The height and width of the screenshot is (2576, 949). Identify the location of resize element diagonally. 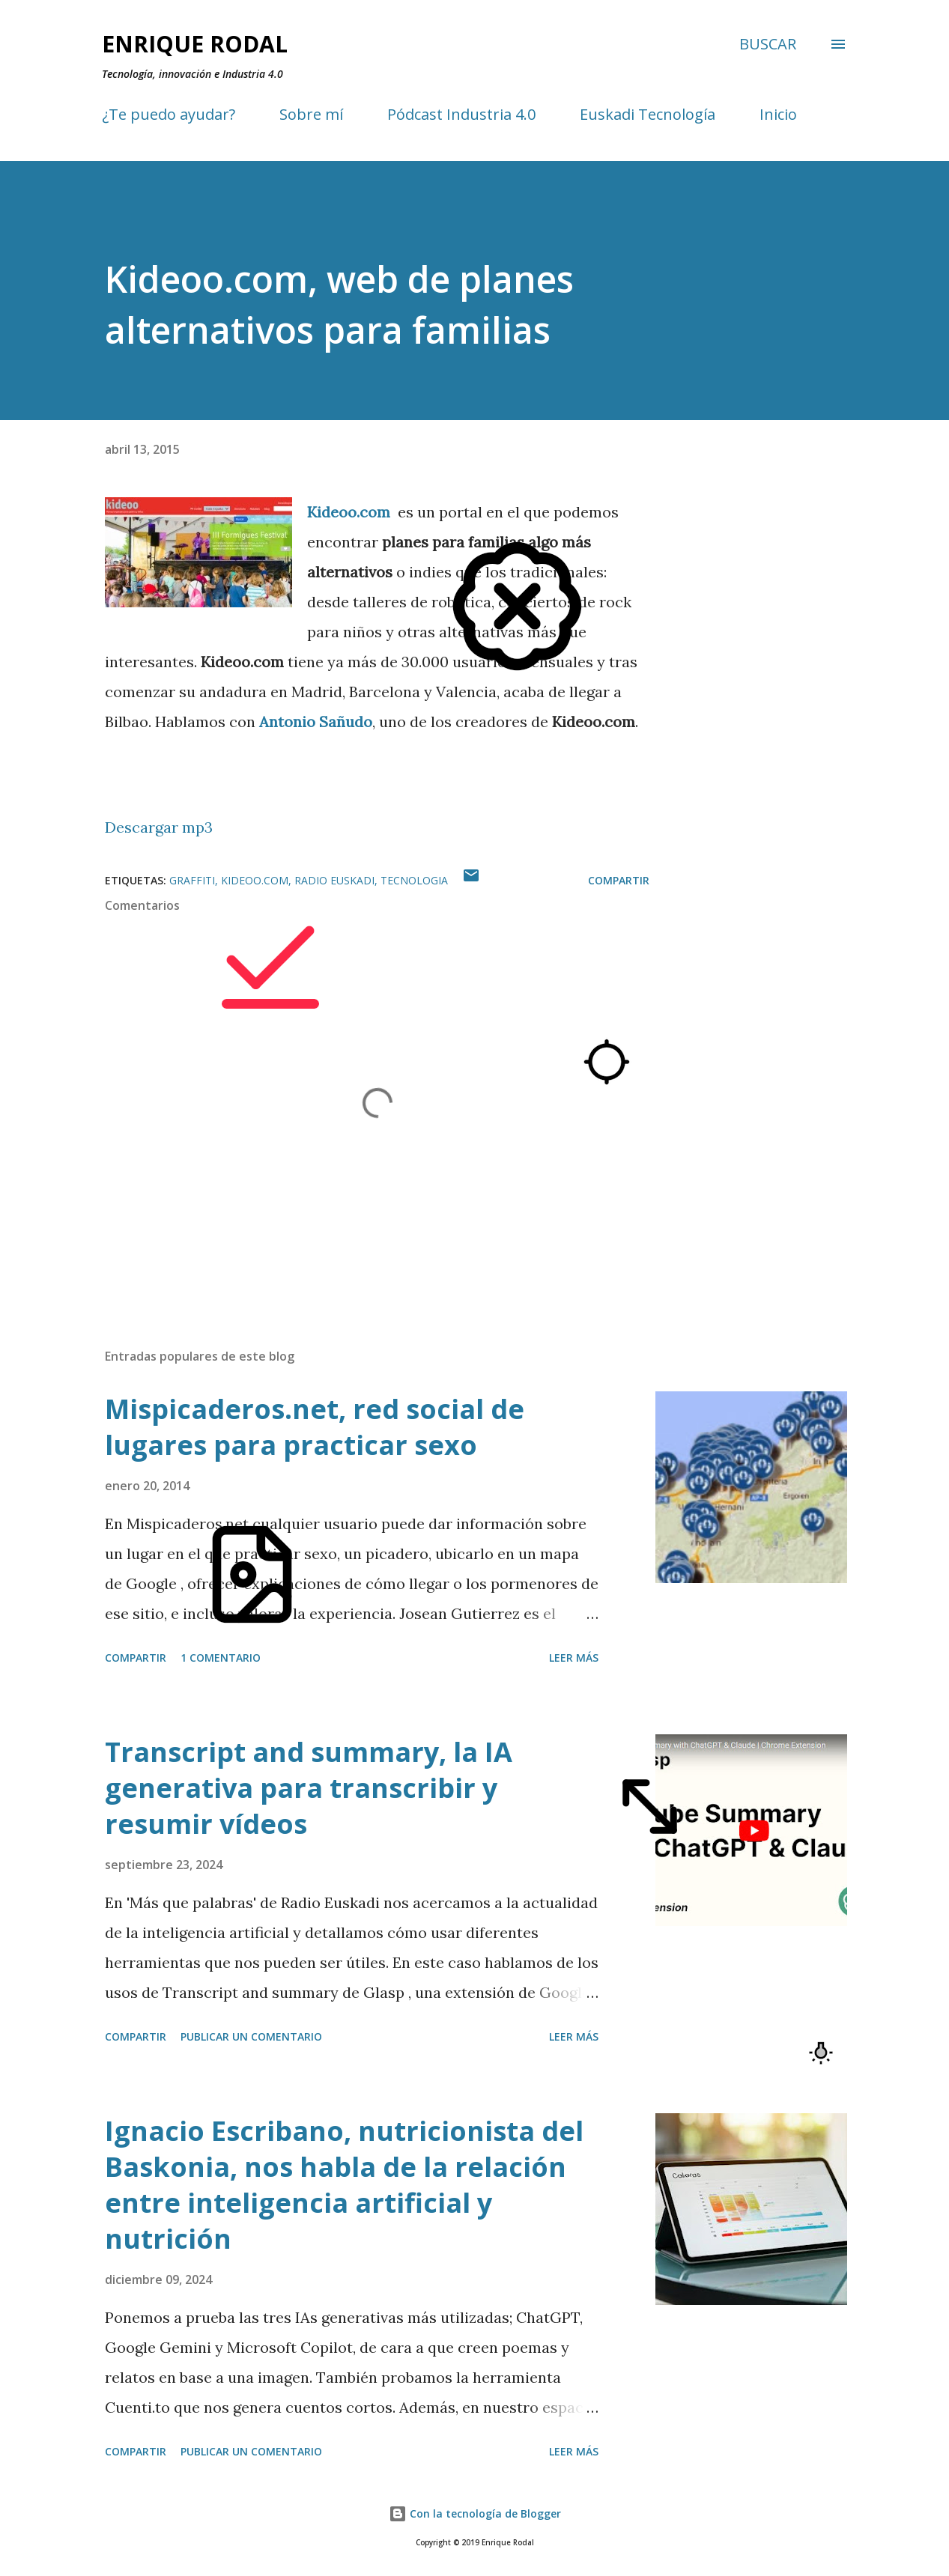
(649, 1806).